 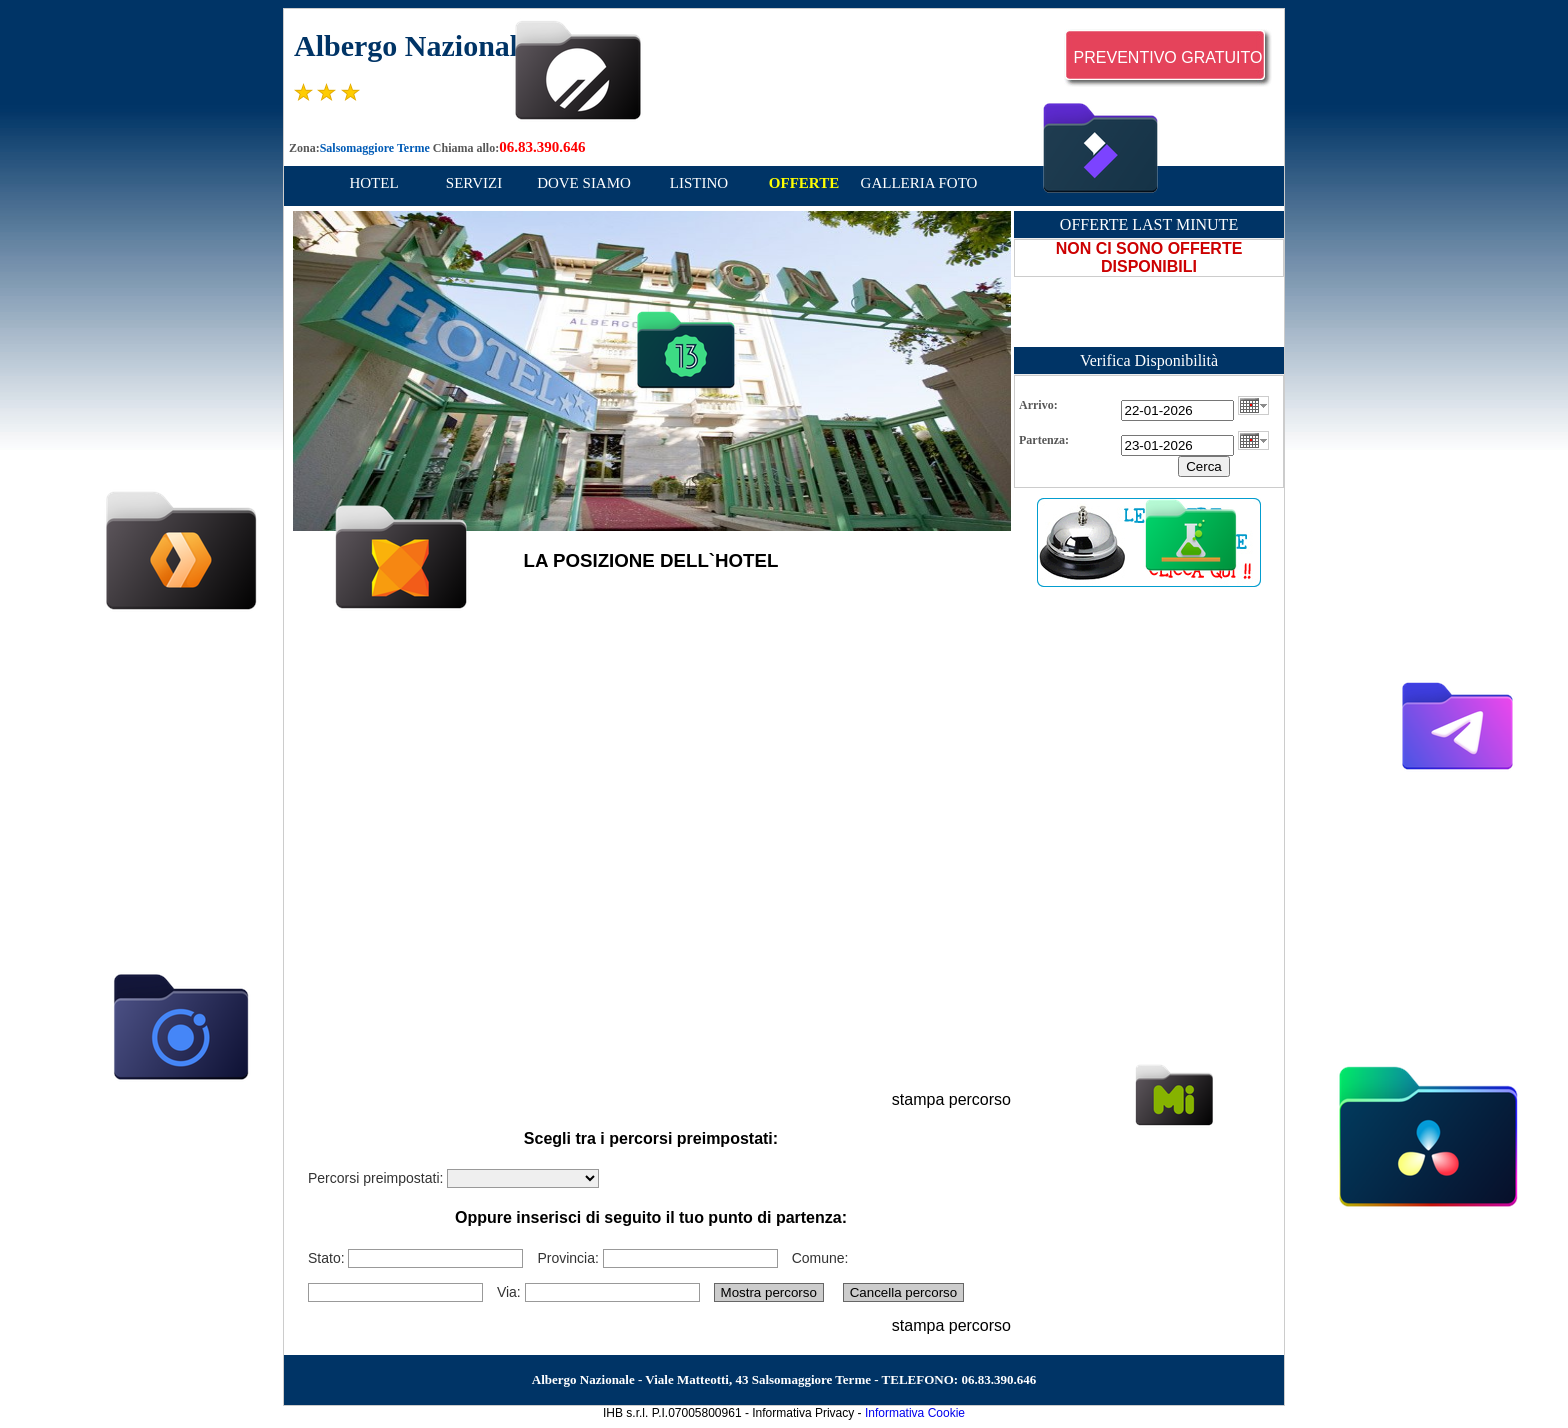 I want to click on folder containing haxe project files, so click(x=400, y=560).